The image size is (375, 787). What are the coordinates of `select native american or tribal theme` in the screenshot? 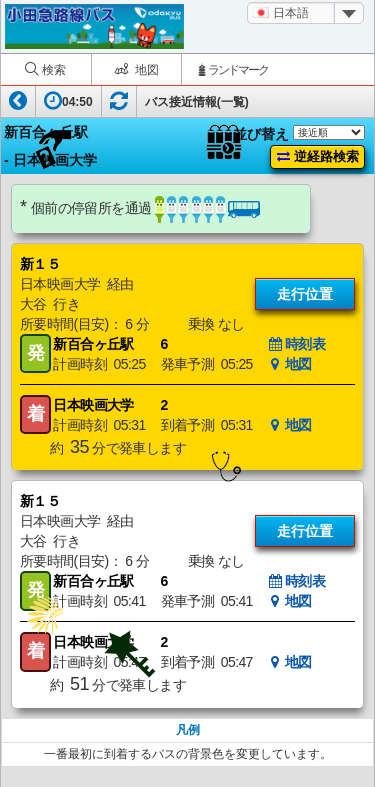 It's located at (45, 615).